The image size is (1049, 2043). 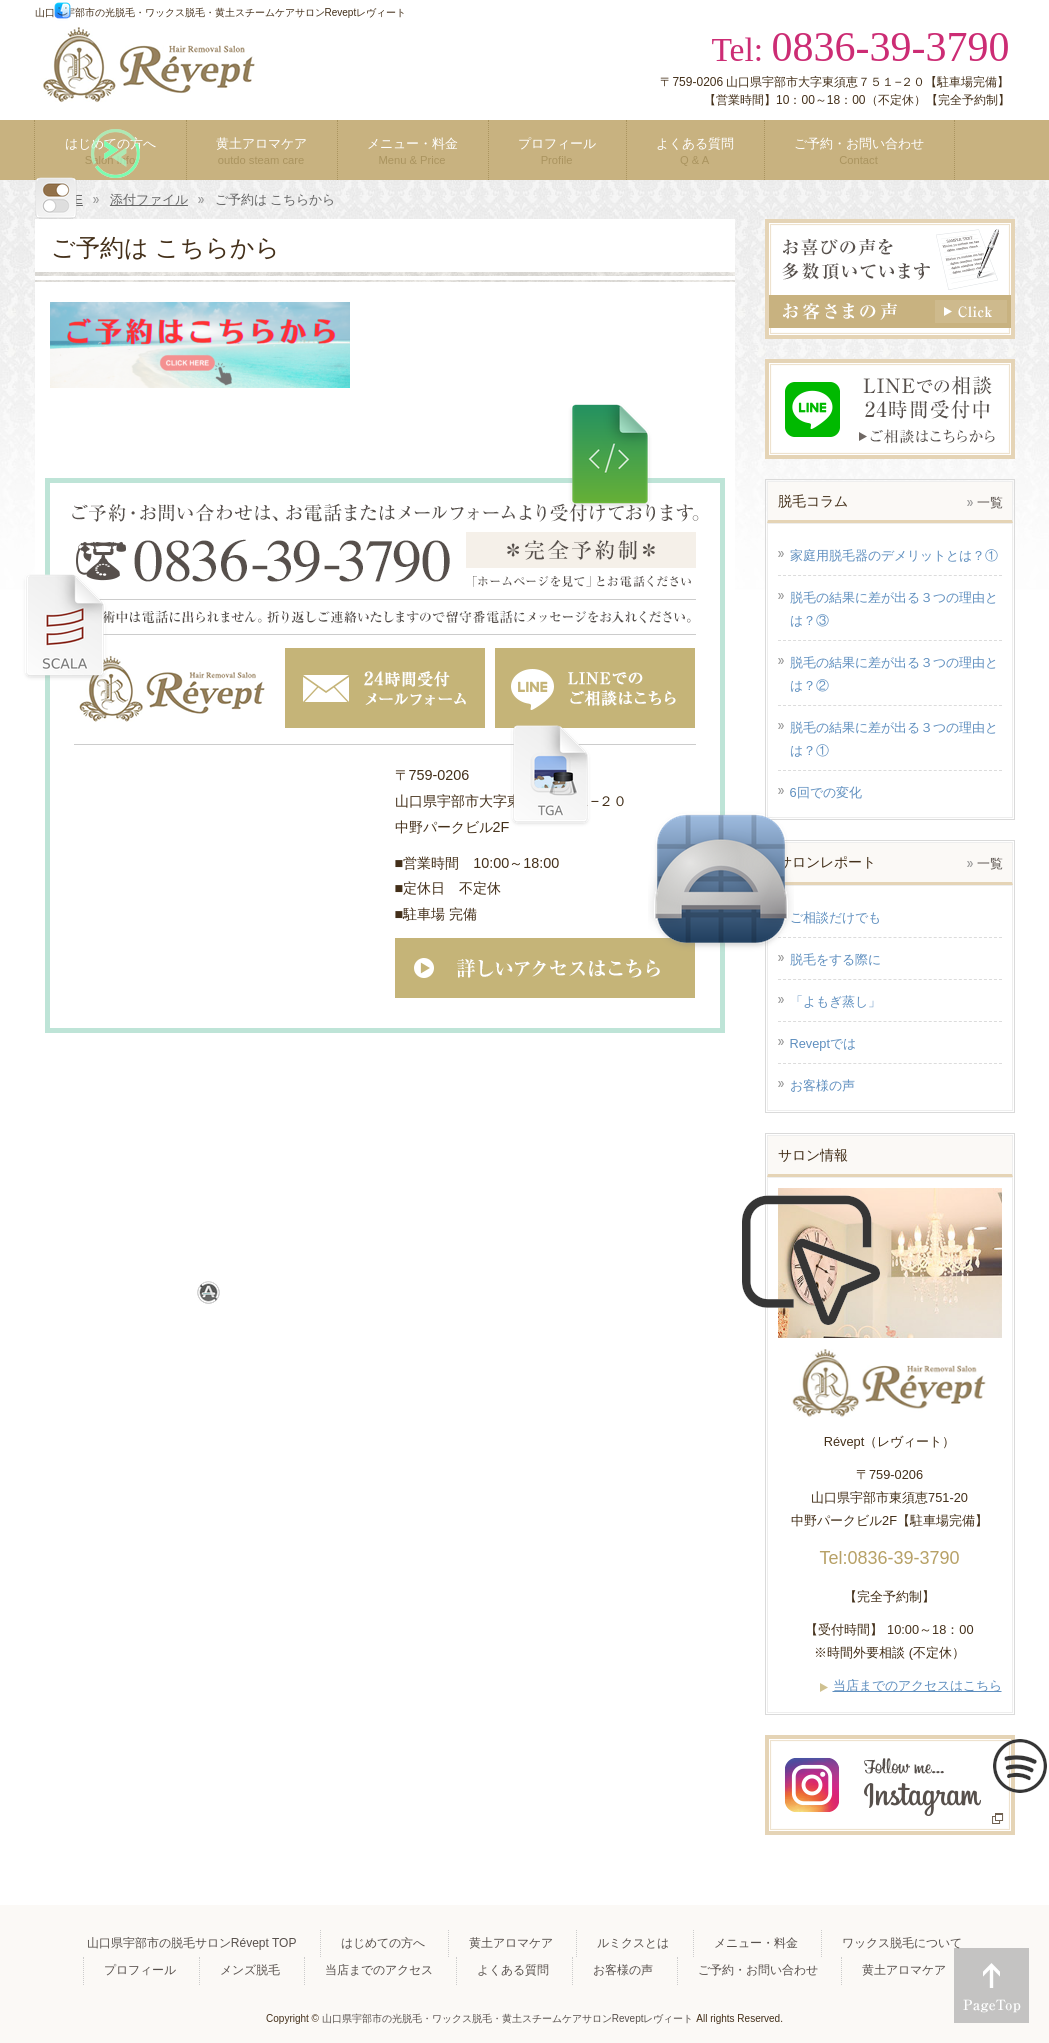 I want to click on open system tweaks or settings customization, so click(x=56, y=198).